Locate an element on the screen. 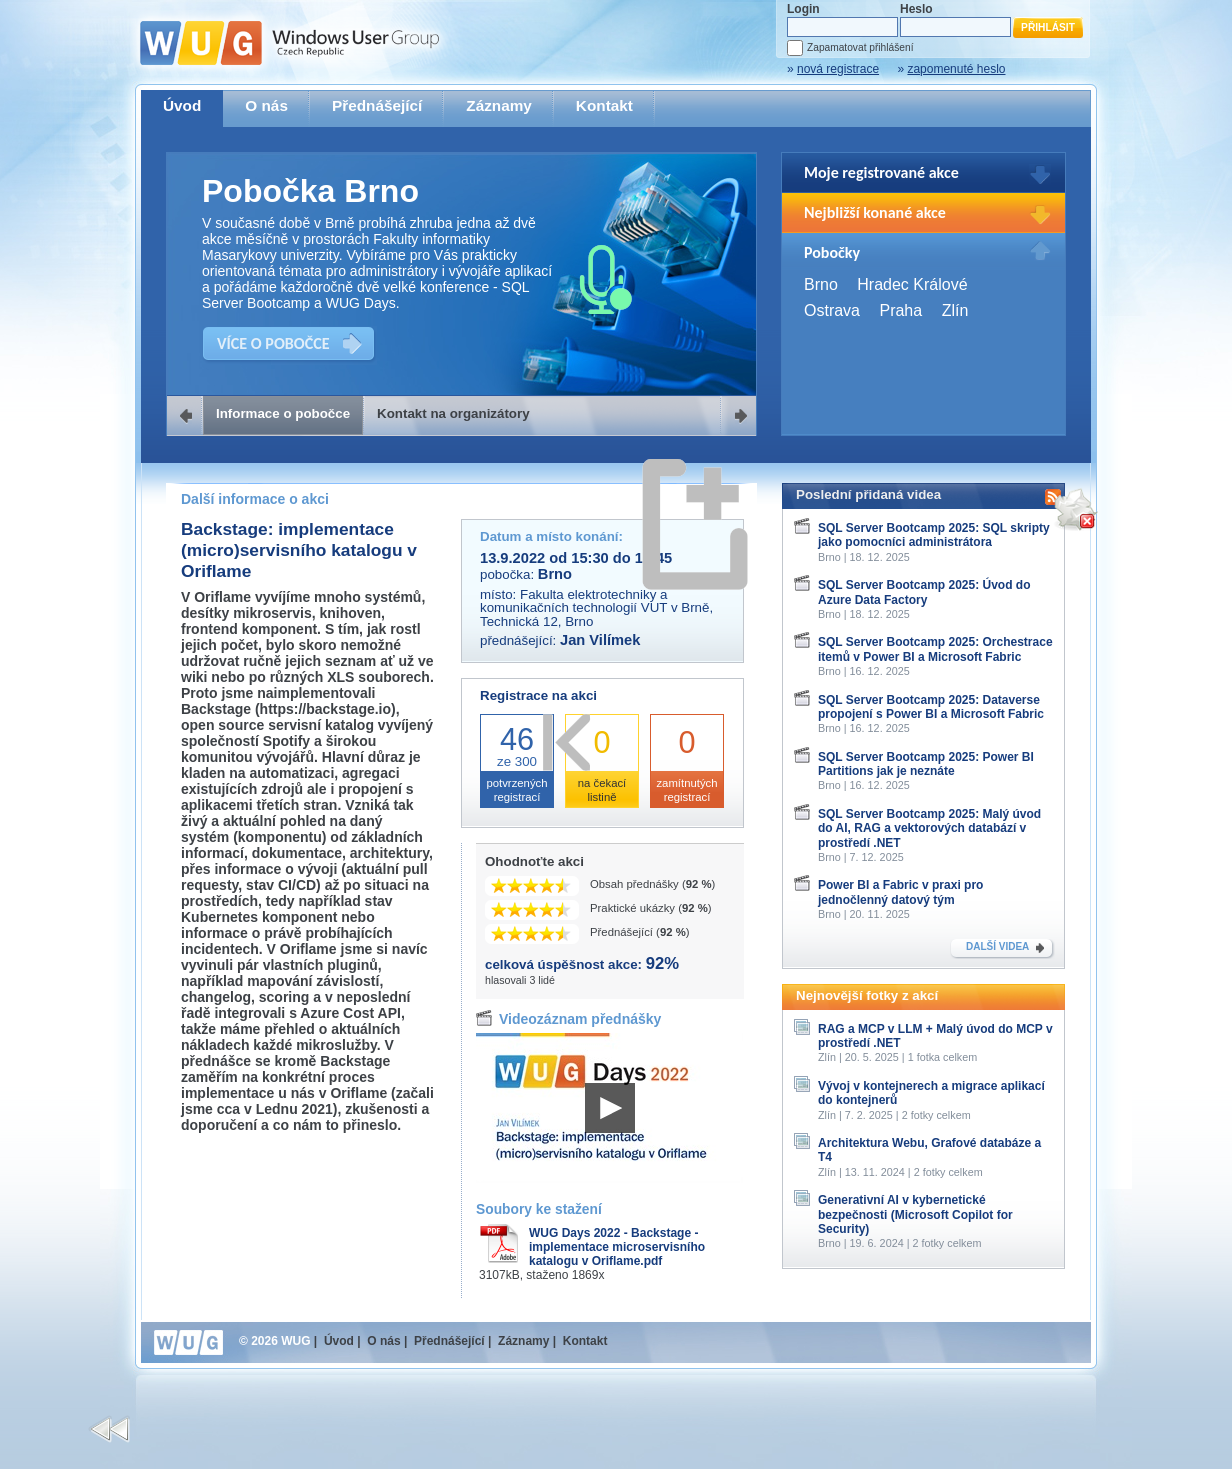  seek forward in media (right-to-left interface) is located at coordinates (109, 1429).